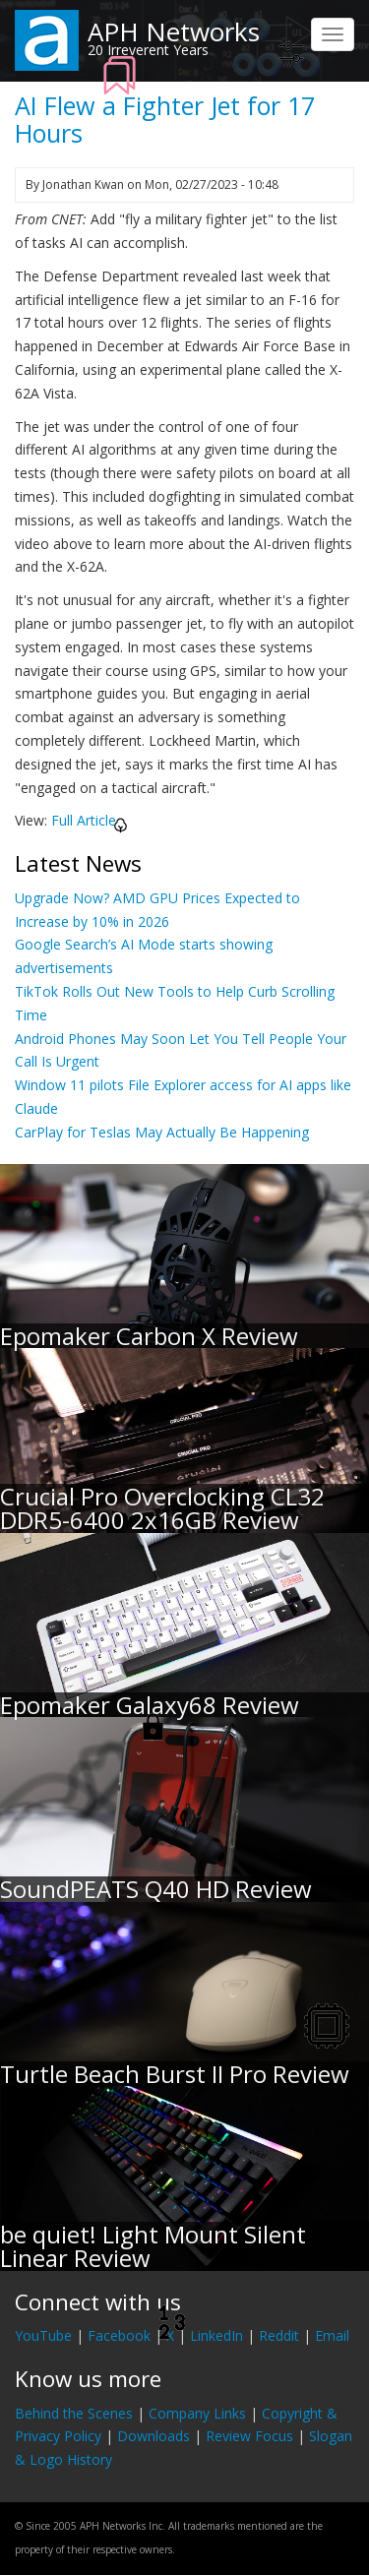  Describe the element at coordinates (153, 1727) in the screenshot. I see `lock or secure this item` at that location.